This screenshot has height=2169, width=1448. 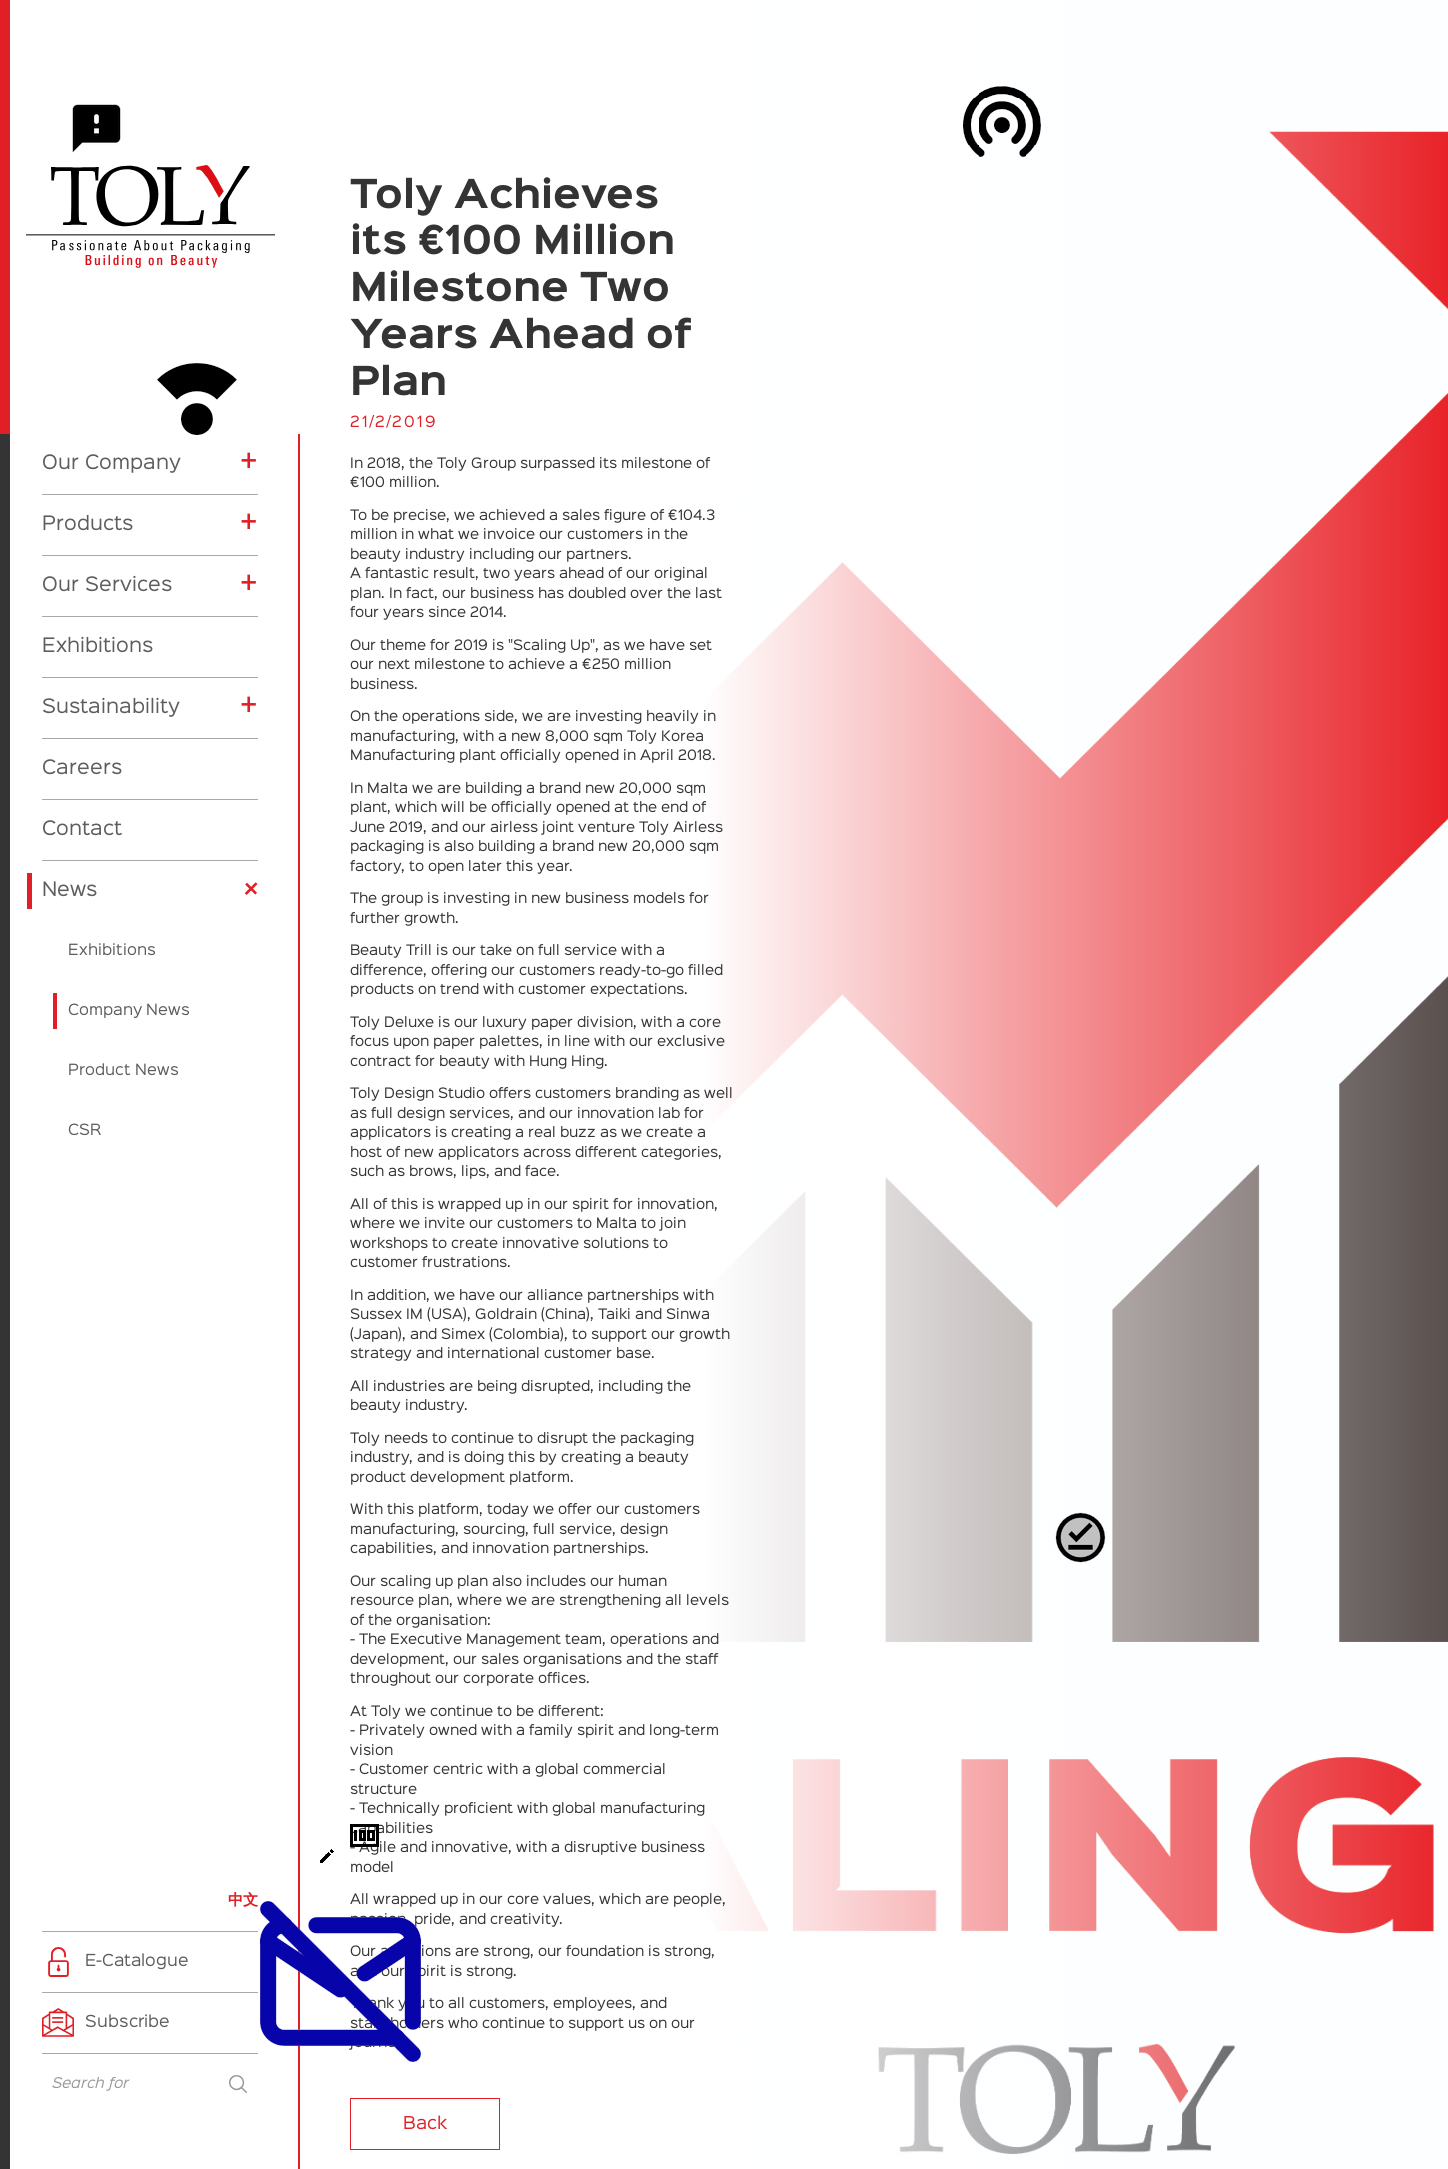 What do you see at coordinates (1002, 121) in the screenshot?
I see `enable wifi hotspot or tethering` at bounding box center [1002, 121].